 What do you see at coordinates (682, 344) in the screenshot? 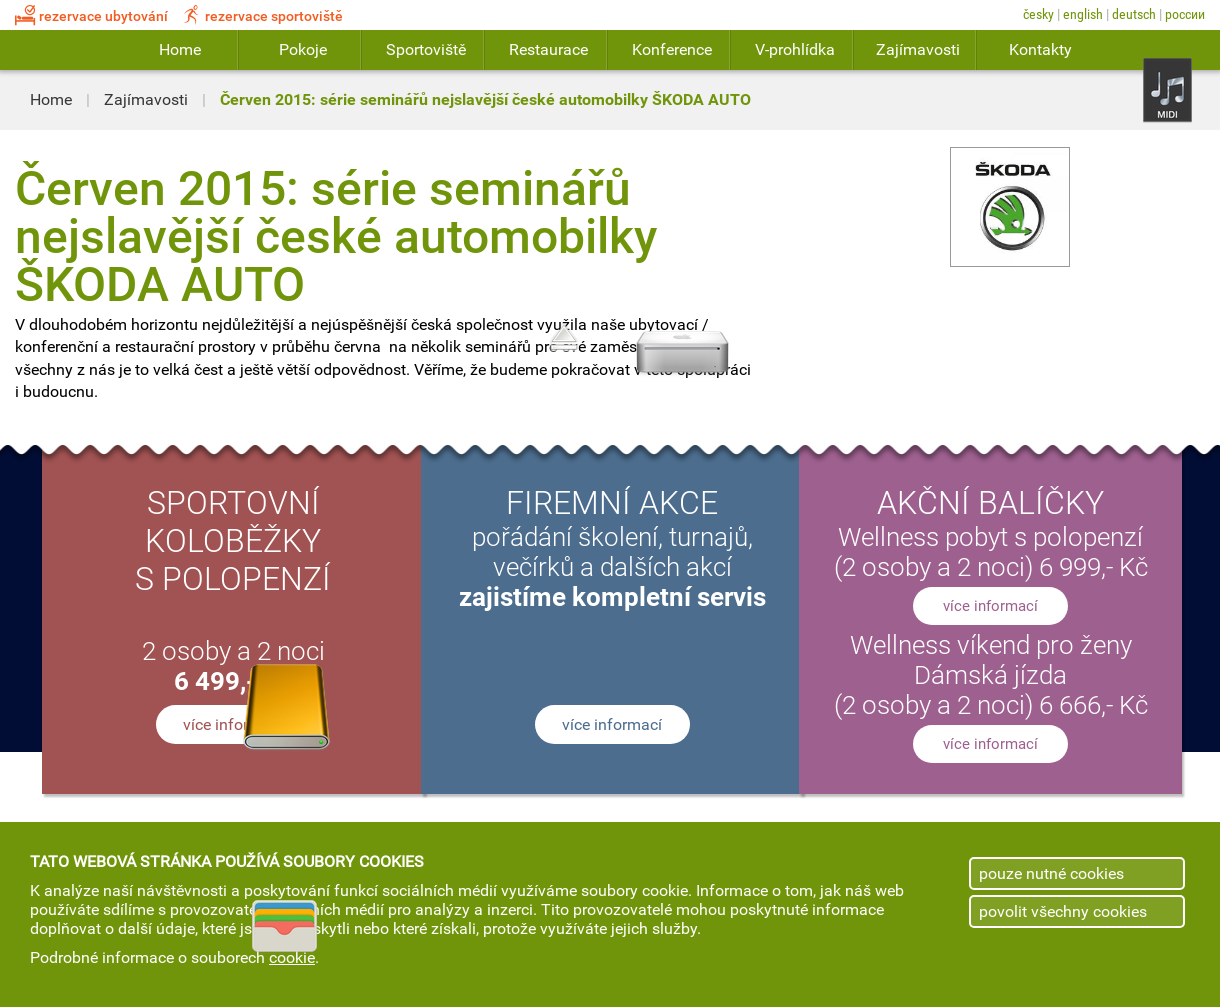
I see `represents a mac mini device in system settings` at bounding box center [682, 344].